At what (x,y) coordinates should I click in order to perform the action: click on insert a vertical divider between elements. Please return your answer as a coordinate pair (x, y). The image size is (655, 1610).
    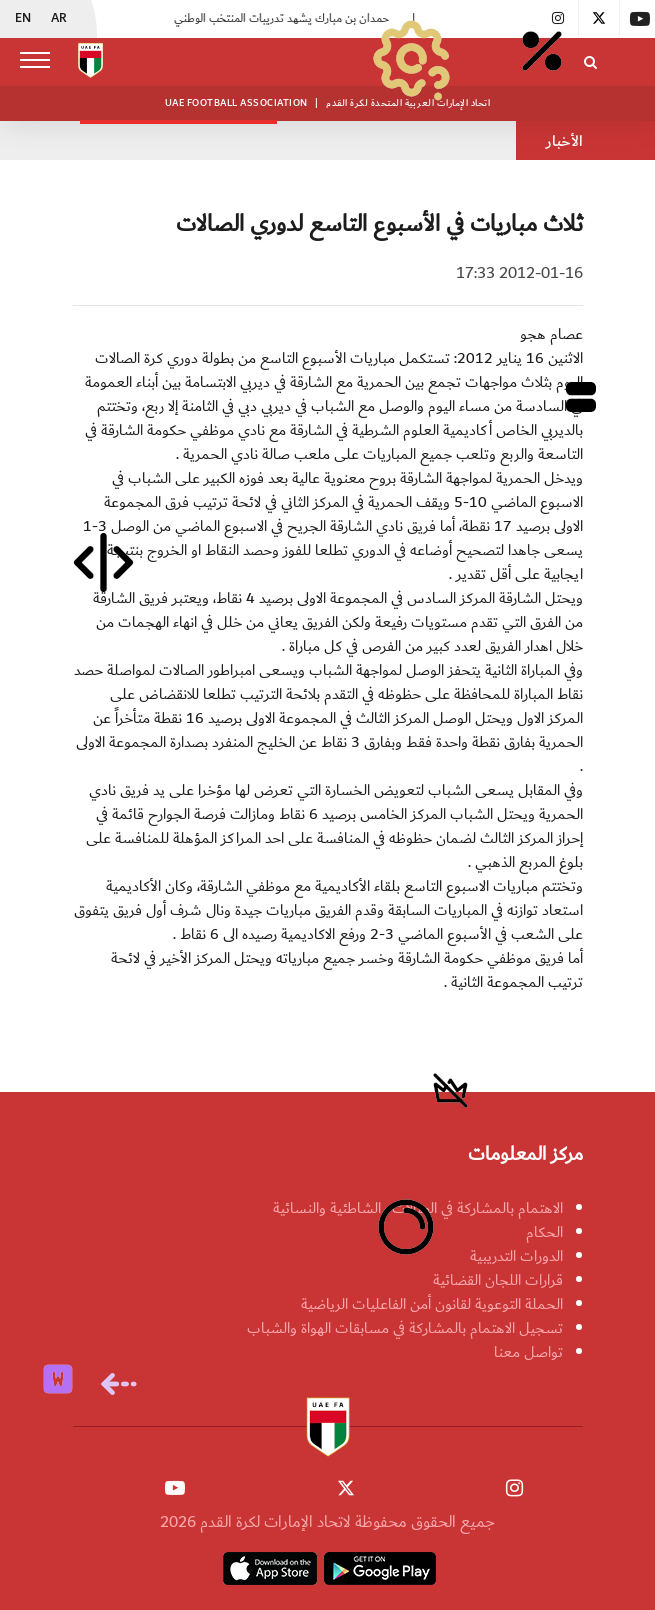
    Looking at the image, I should click on (103, 562).